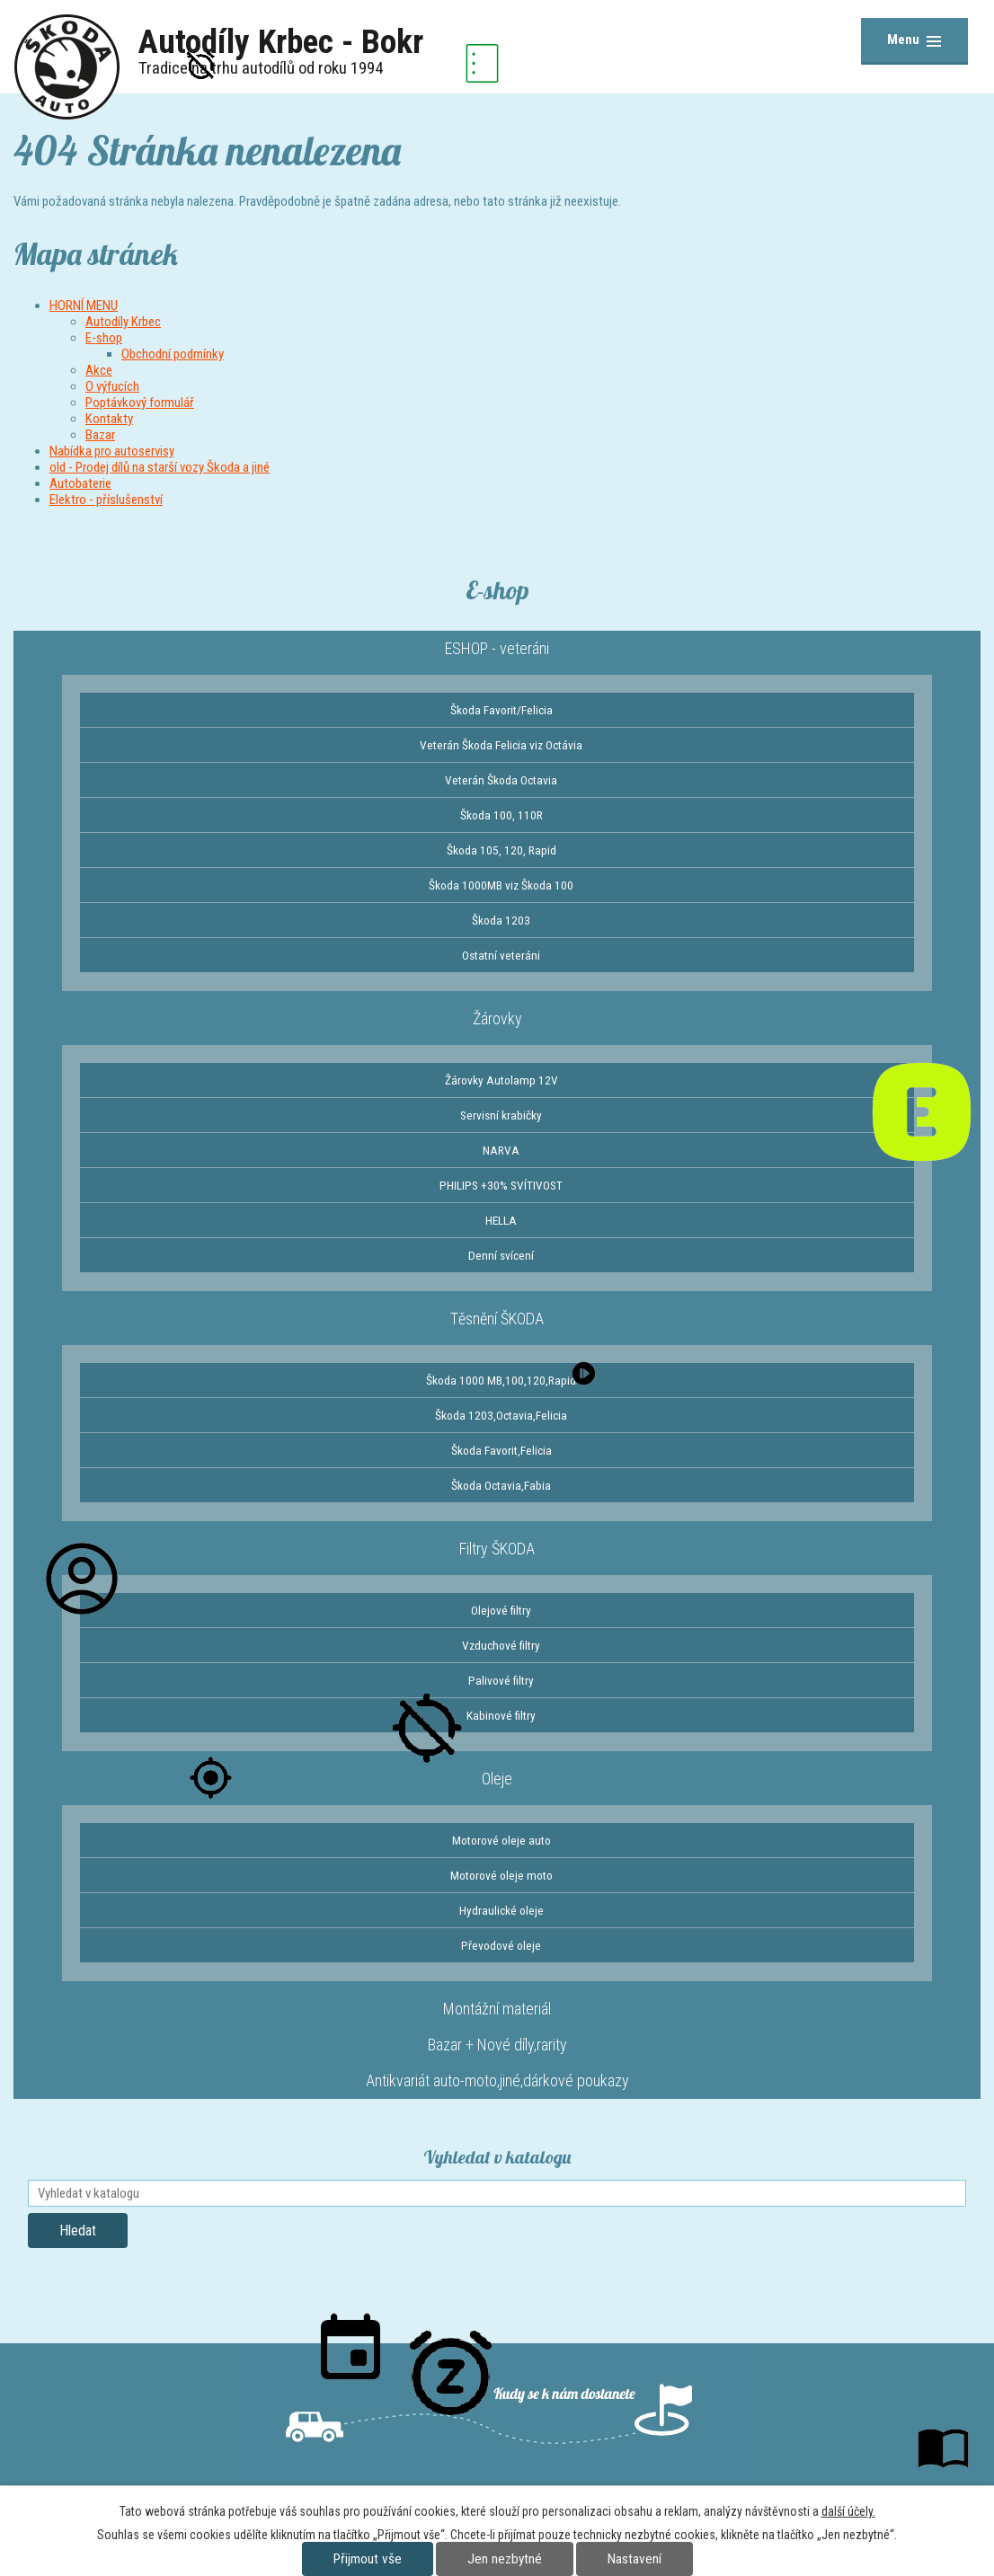 The width and height of the screenshot is (994, 2576). What do you see at coordinates (450, 2372) in the screenshot?
I see `snooze an alarm or reminder` at bounding box center [450, 2372].